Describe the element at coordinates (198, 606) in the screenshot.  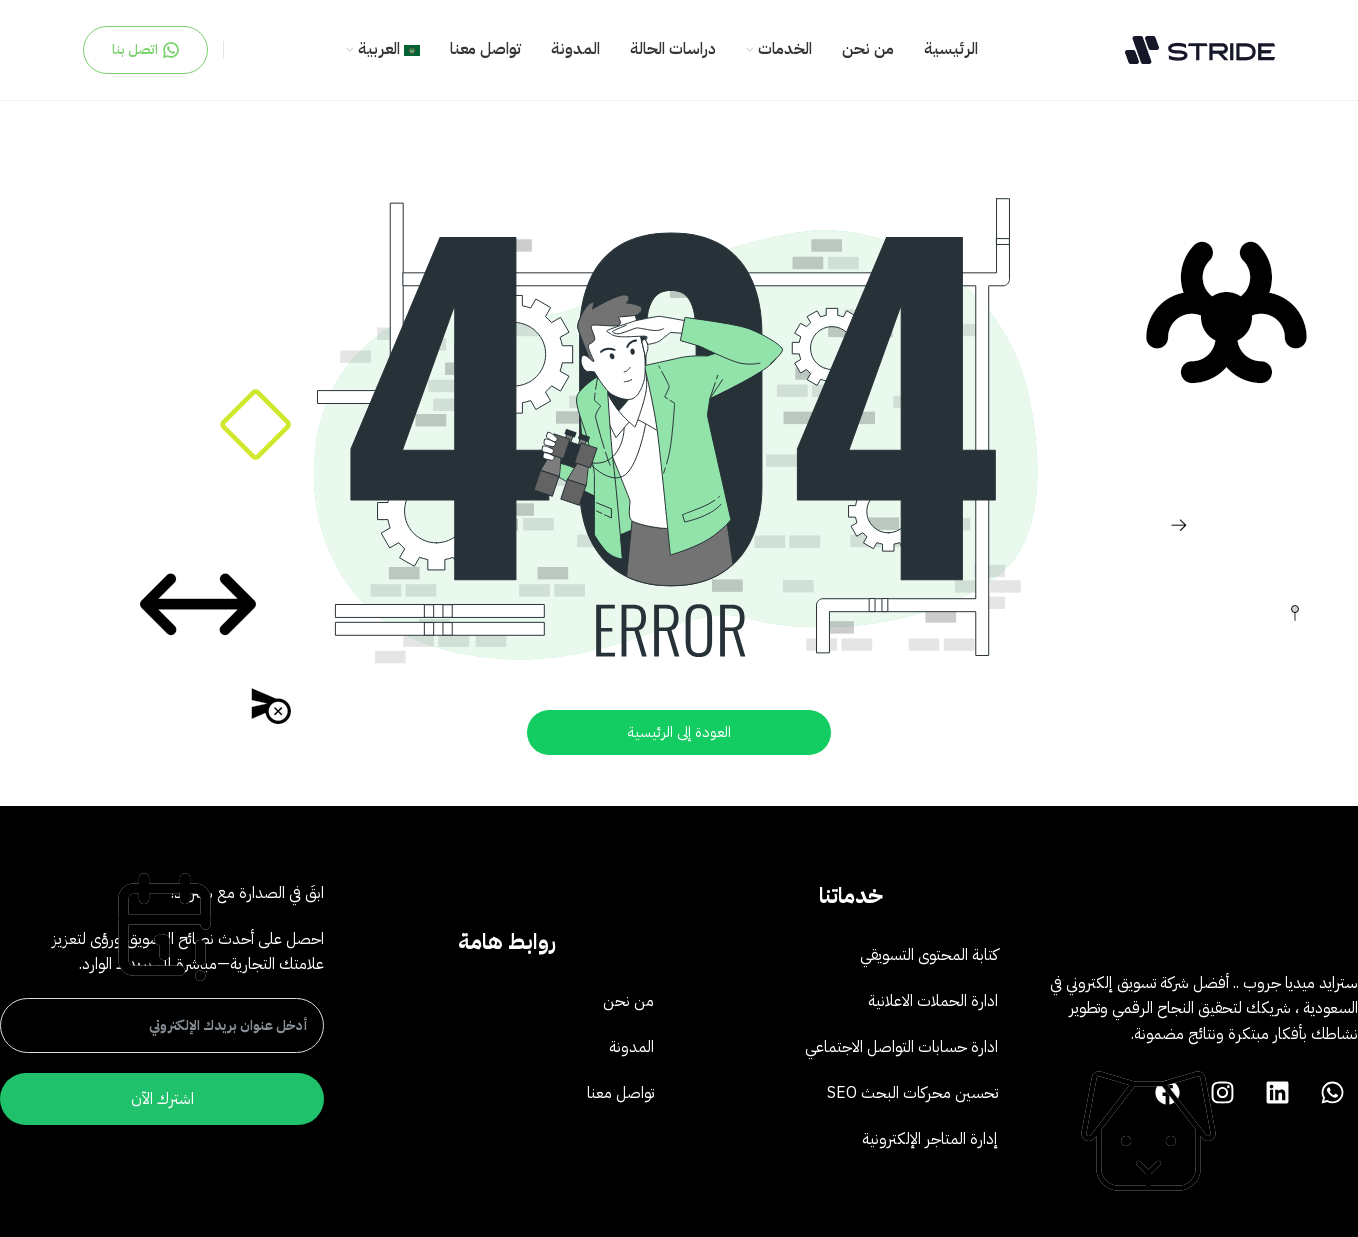
I see `resize or adjust width horizontally` at that location.